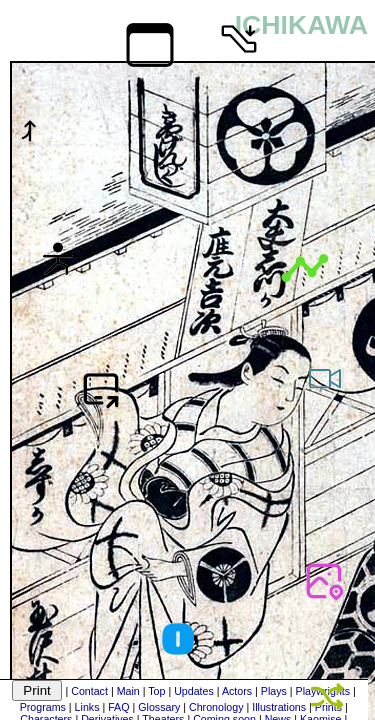 The image size is (375, 720). I want to click on shuffle playlist or queue order, so click(326, 696).